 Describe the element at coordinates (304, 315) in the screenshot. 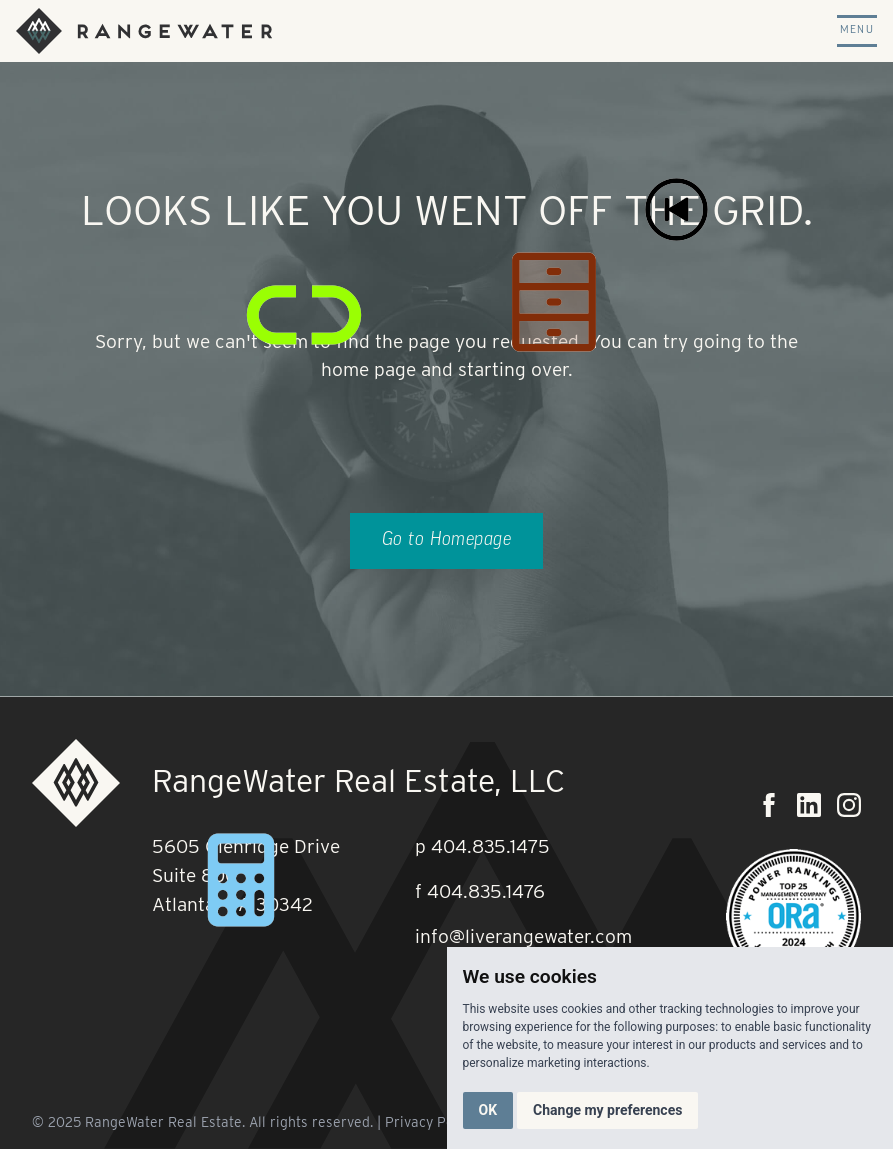

I see `disconnect or remove a linked account` at that location.